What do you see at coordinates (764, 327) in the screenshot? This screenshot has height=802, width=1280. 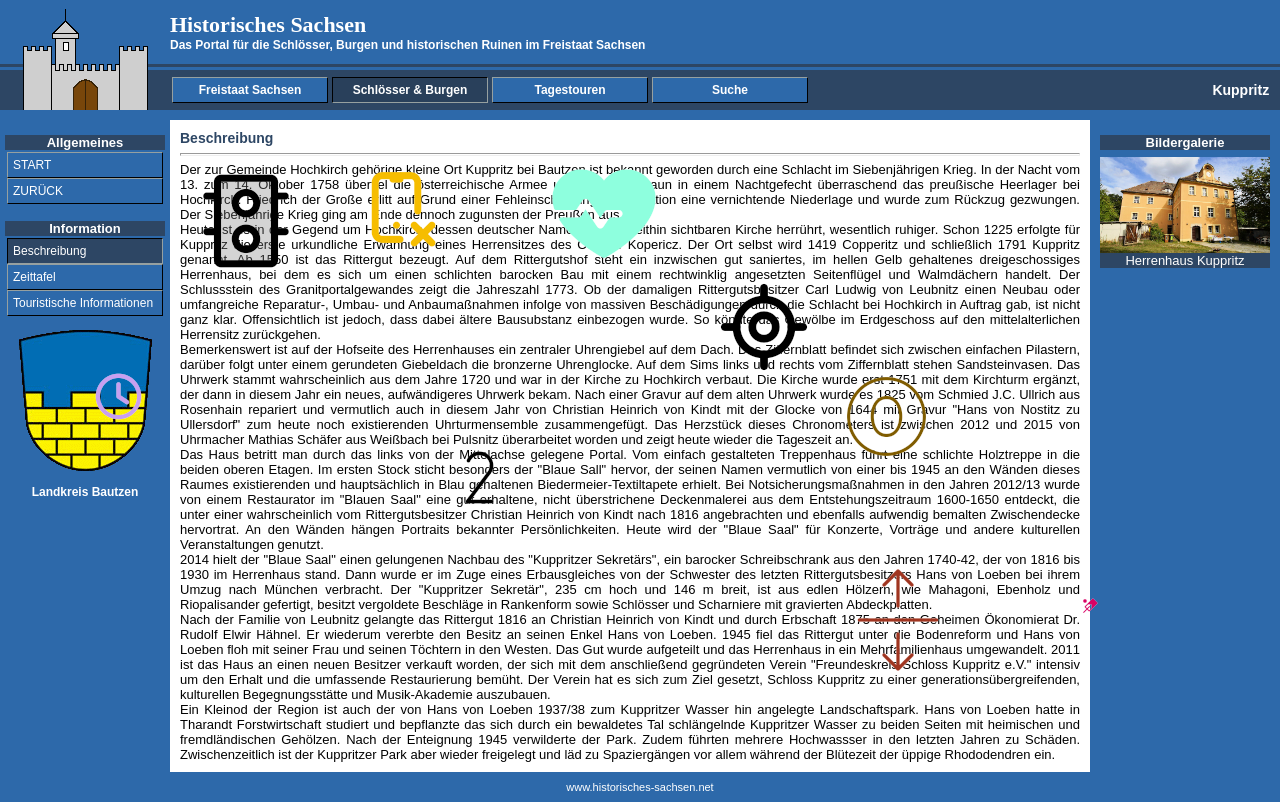 I see `current location found` at bounding box center [764, 327].